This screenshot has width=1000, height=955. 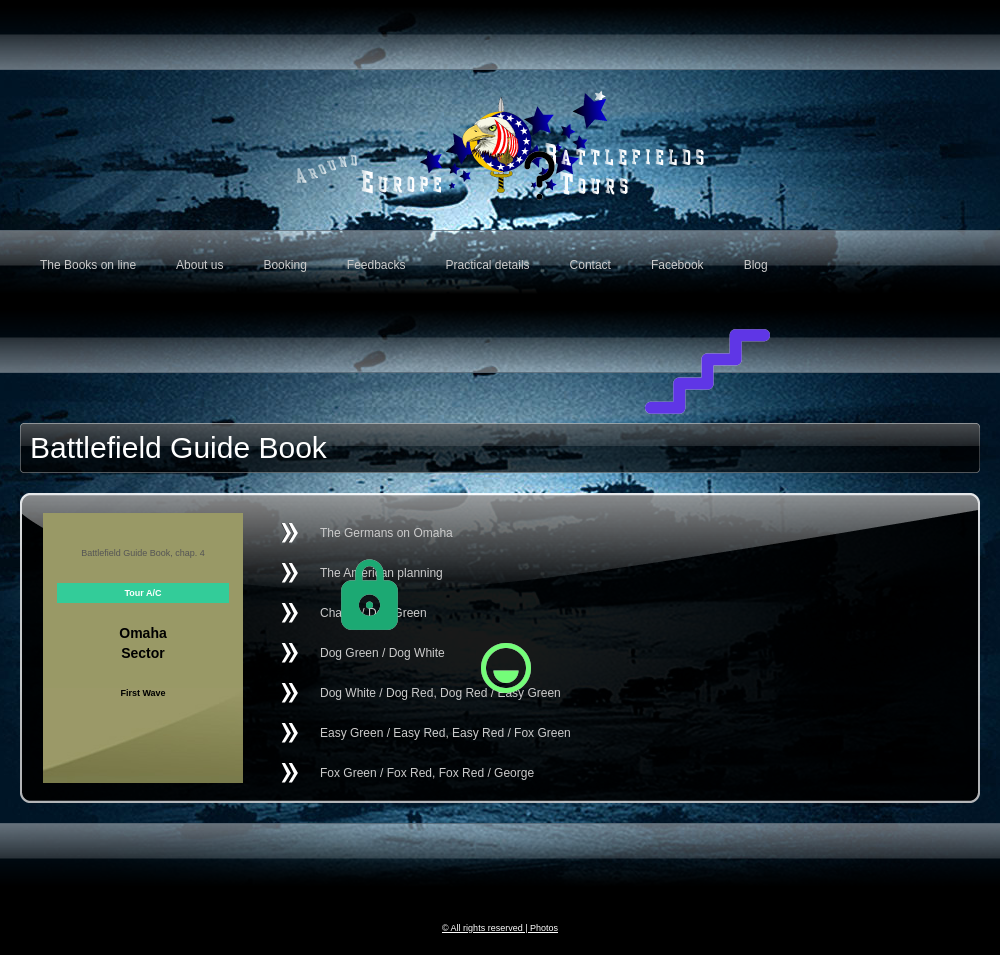 I want to click on add an emoji or reaction to a message, so click(x=506, y=668).